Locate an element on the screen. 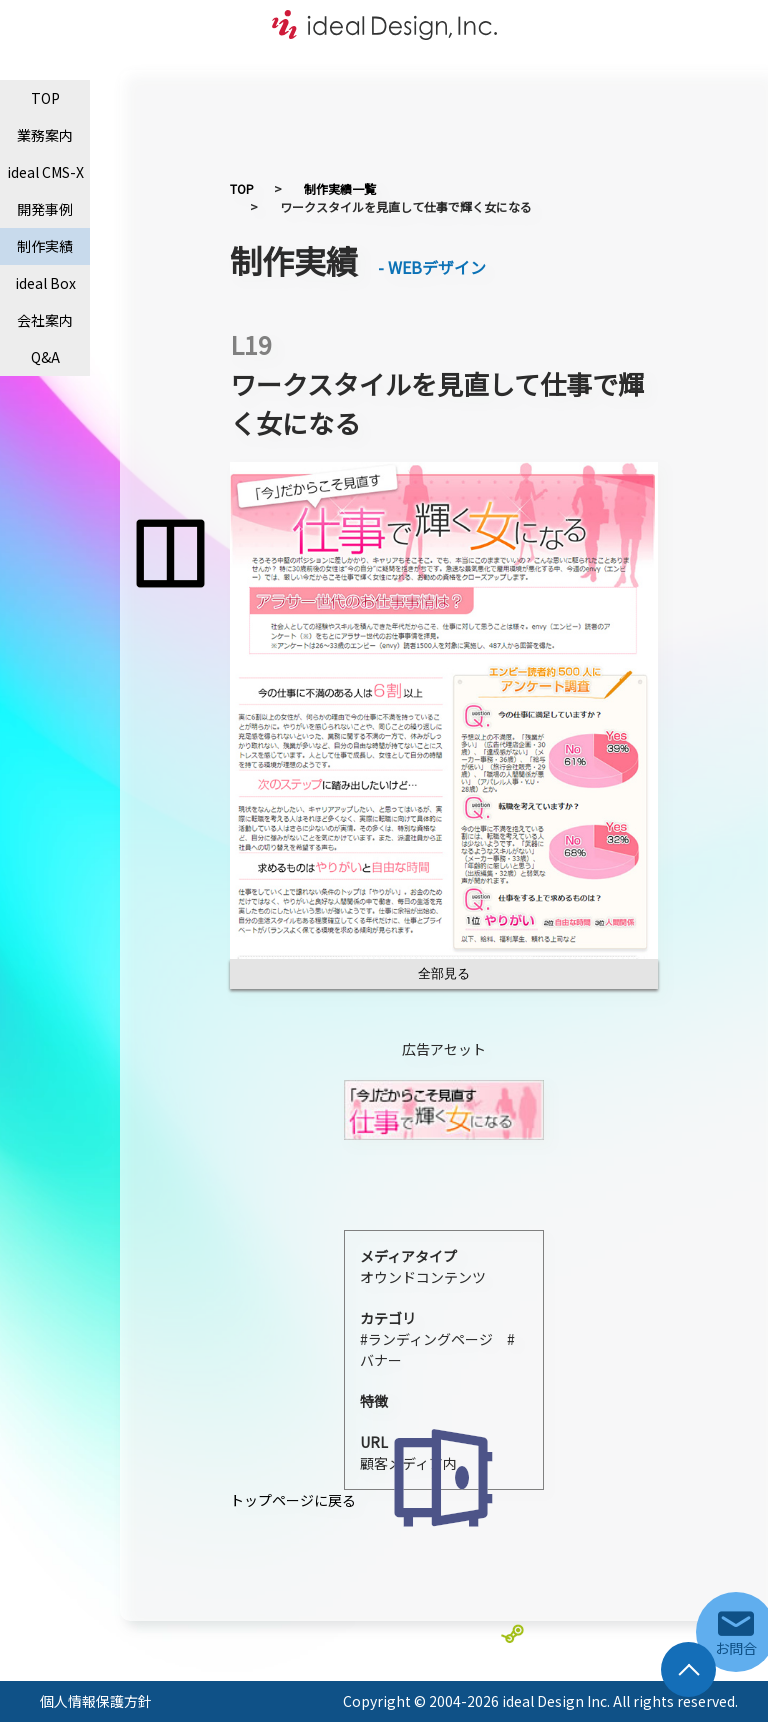  open Steam gaming platform is located at coordinates (512, 1633).